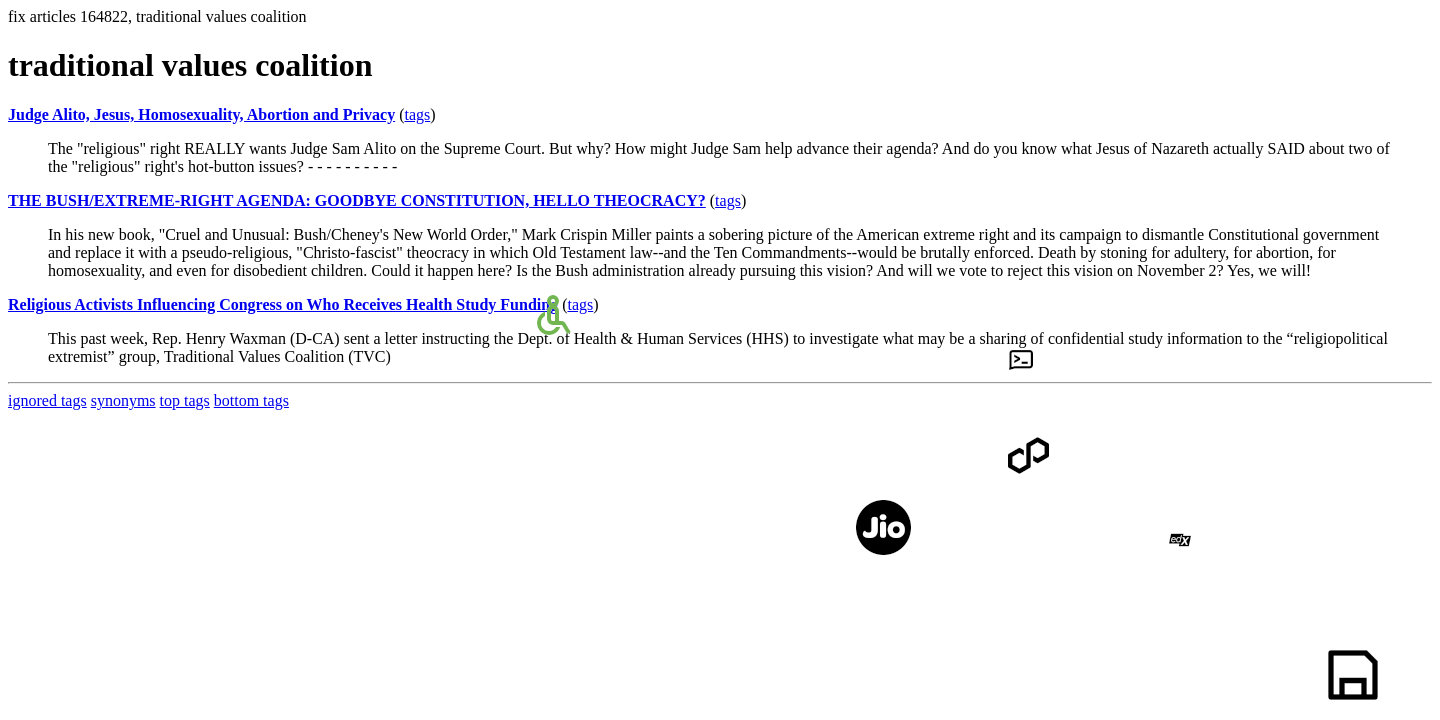 This screenshot has width=1440, height=720. What do you see at coordinates (553, 315) in the screenshot?
I see `indicates wheelchair accessible facilities` at bounding box center [553, 315].